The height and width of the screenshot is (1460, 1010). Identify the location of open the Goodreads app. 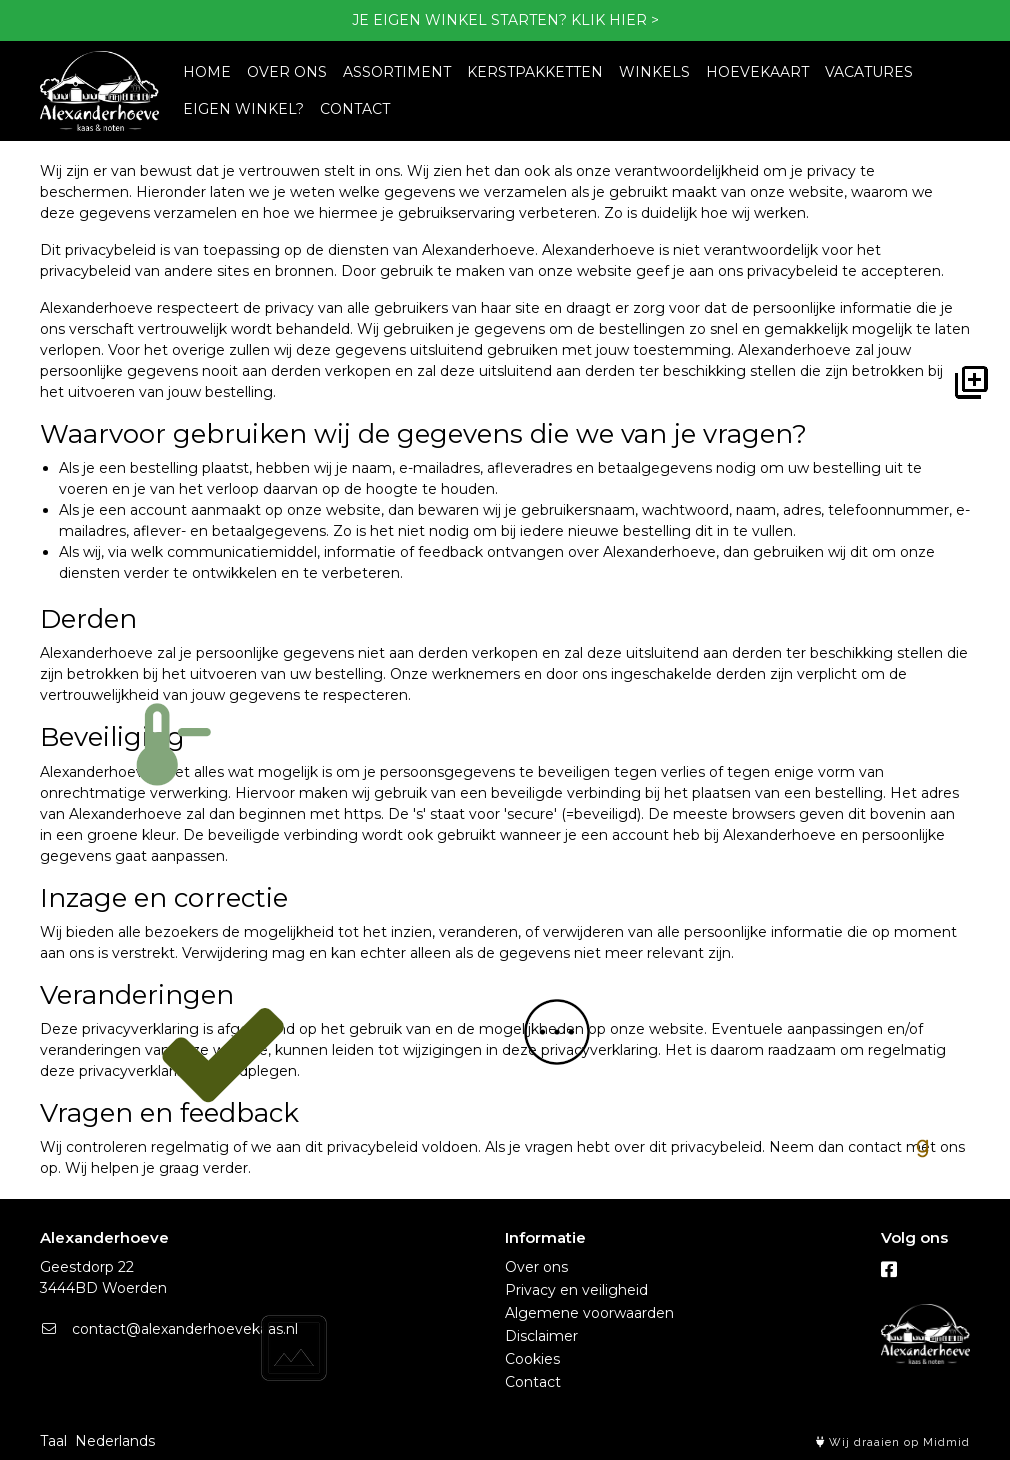
(922, 1148).